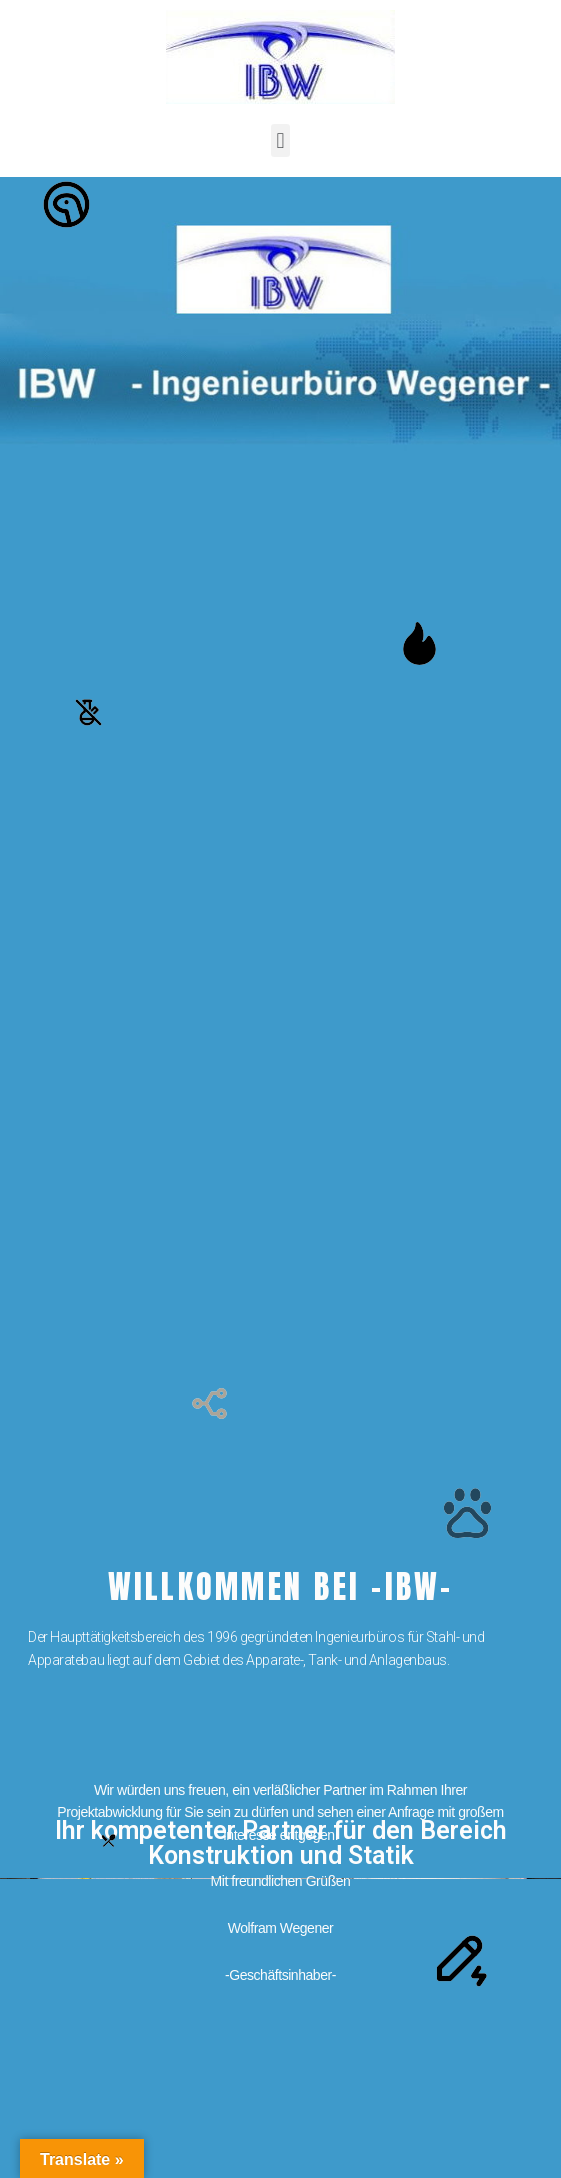  I want to click on open baidu search engine, so click(467, 1514).